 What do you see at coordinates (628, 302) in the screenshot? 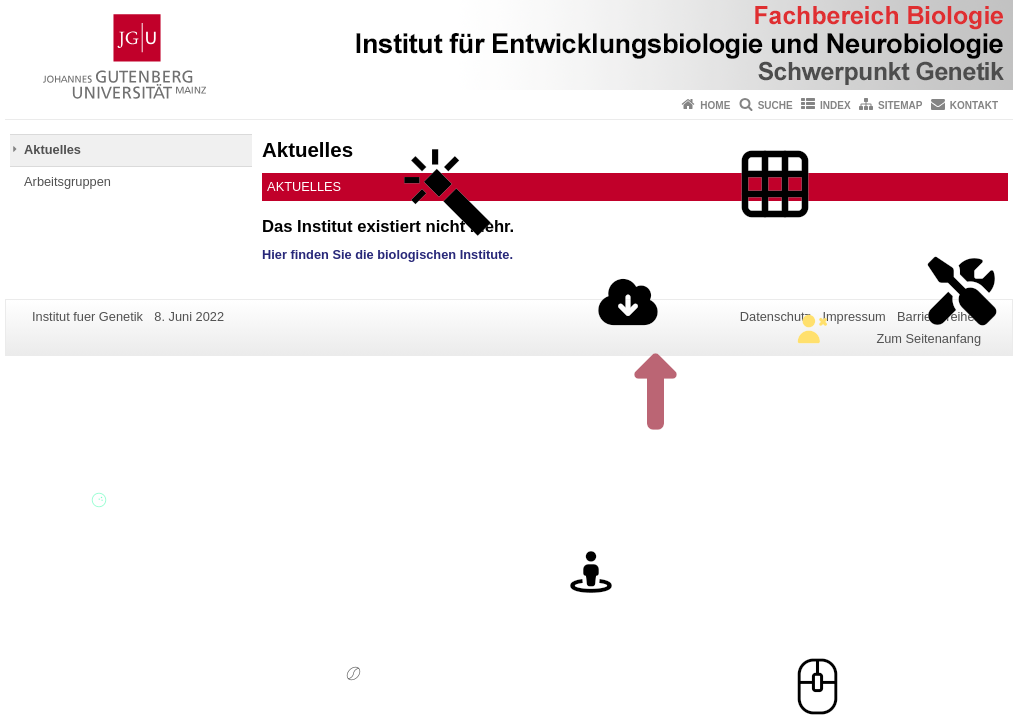
I see `download from cloud storage` at bounding box center [628, 302].